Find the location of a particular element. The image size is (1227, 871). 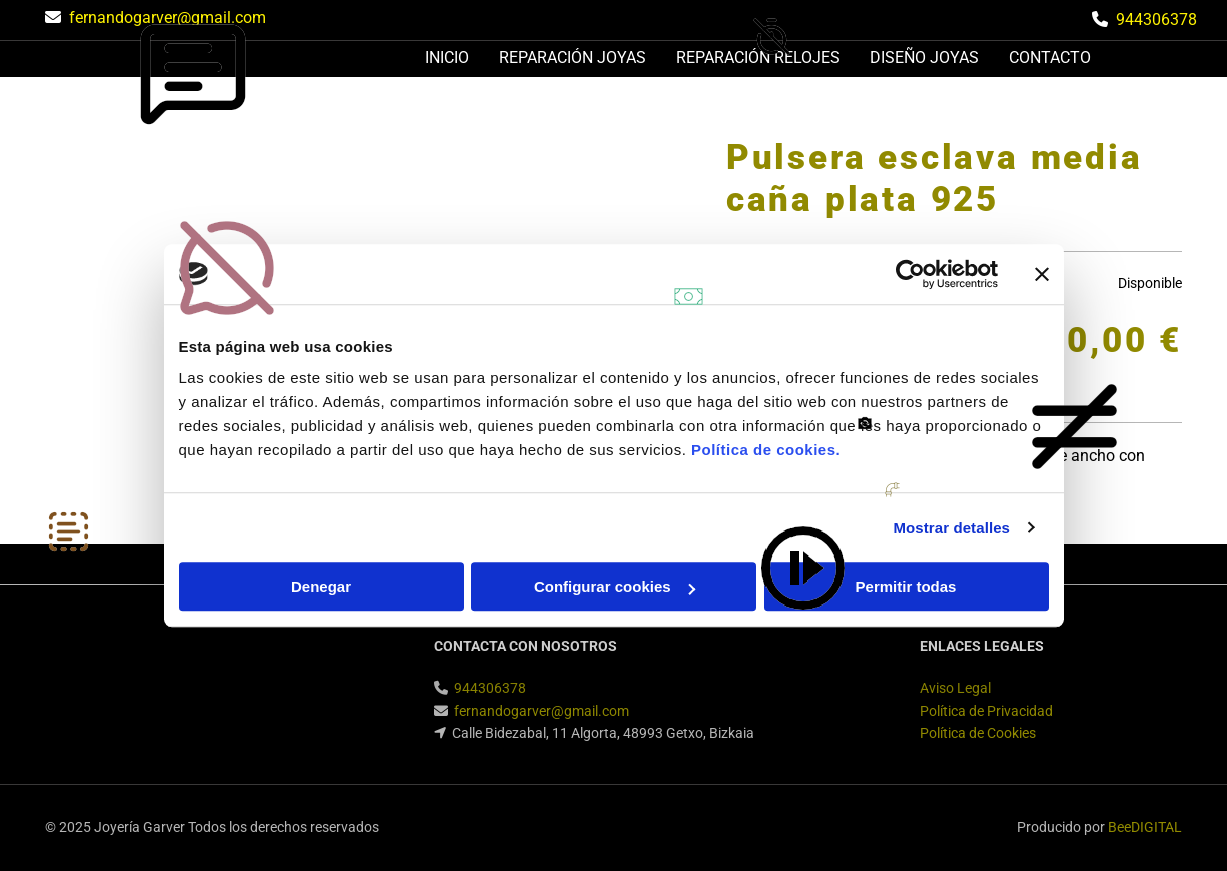

switch between front and rear camera is located at coordinates (865, 423).